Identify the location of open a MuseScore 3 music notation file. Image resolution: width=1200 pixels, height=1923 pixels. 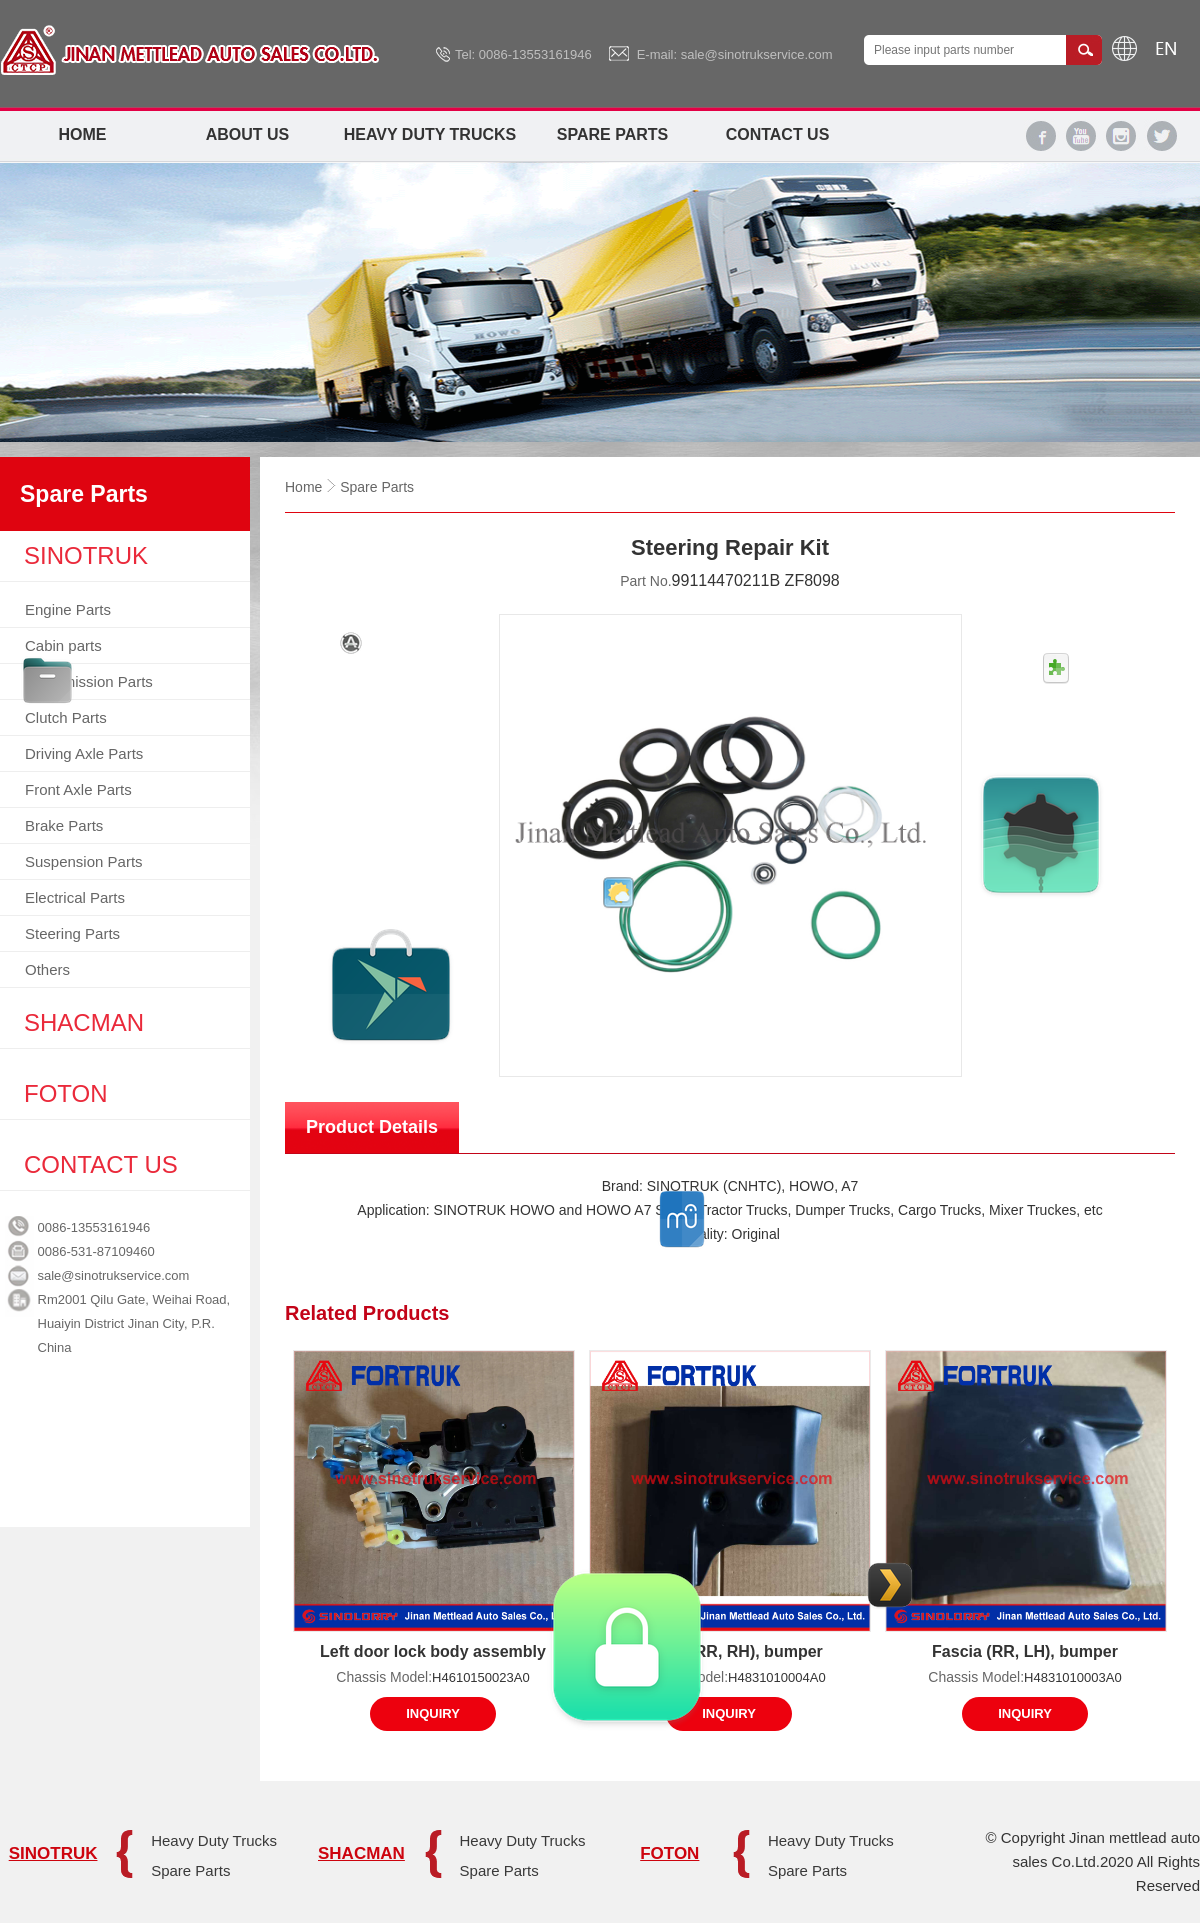
(682, 1219).